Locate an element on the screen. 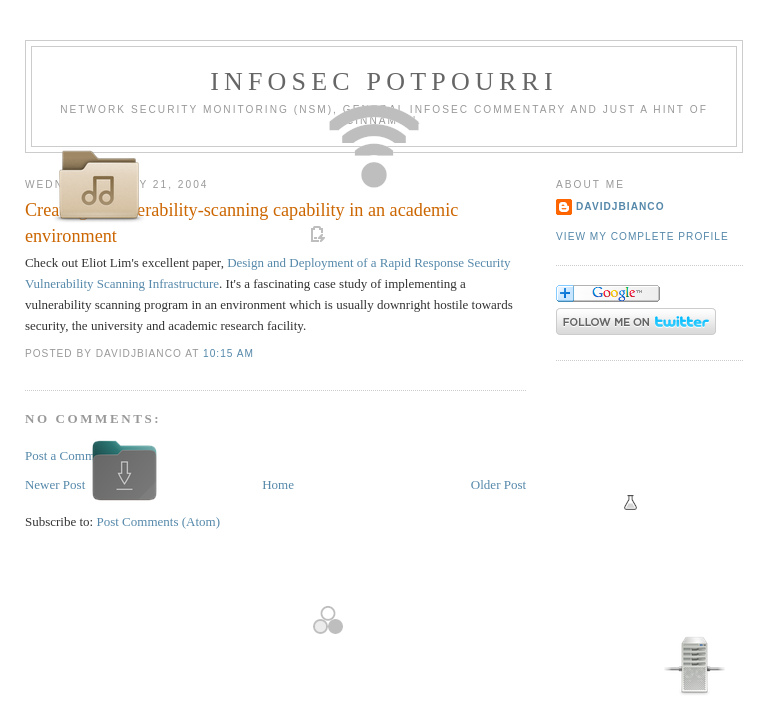 Image resolution: width=768 pixels, height=720 pixels. indicates battery is low but currently charging is located at coordinates (317, 234).